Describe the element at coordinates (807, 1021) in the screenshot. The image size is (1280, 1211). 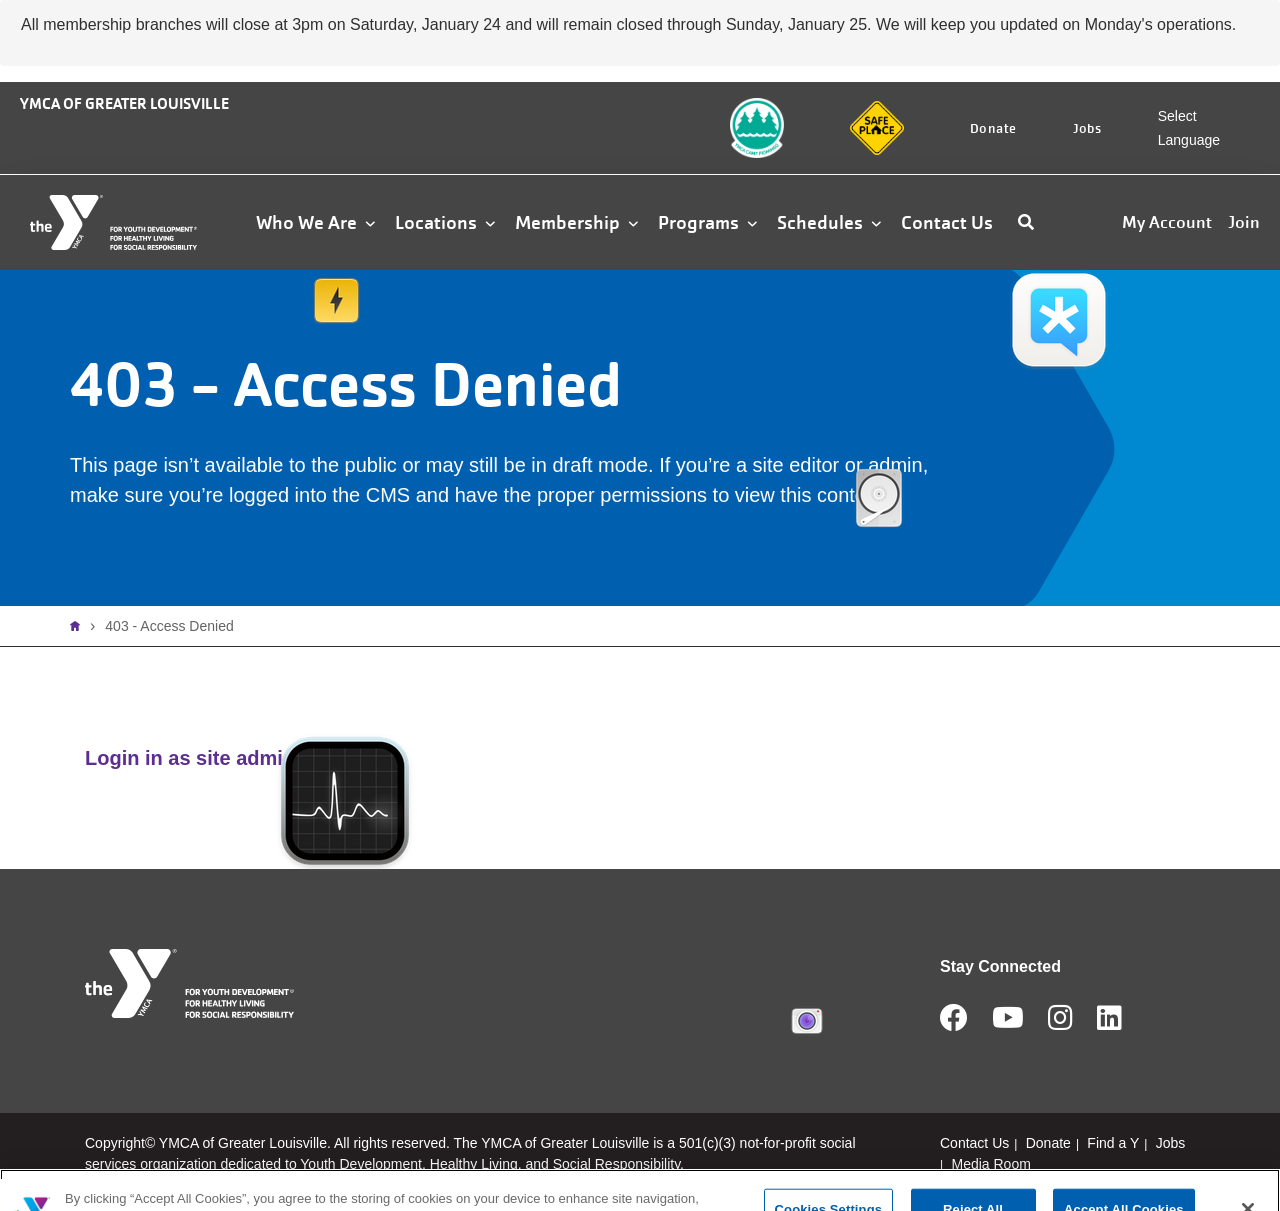
I see `open the camera app` at that location.